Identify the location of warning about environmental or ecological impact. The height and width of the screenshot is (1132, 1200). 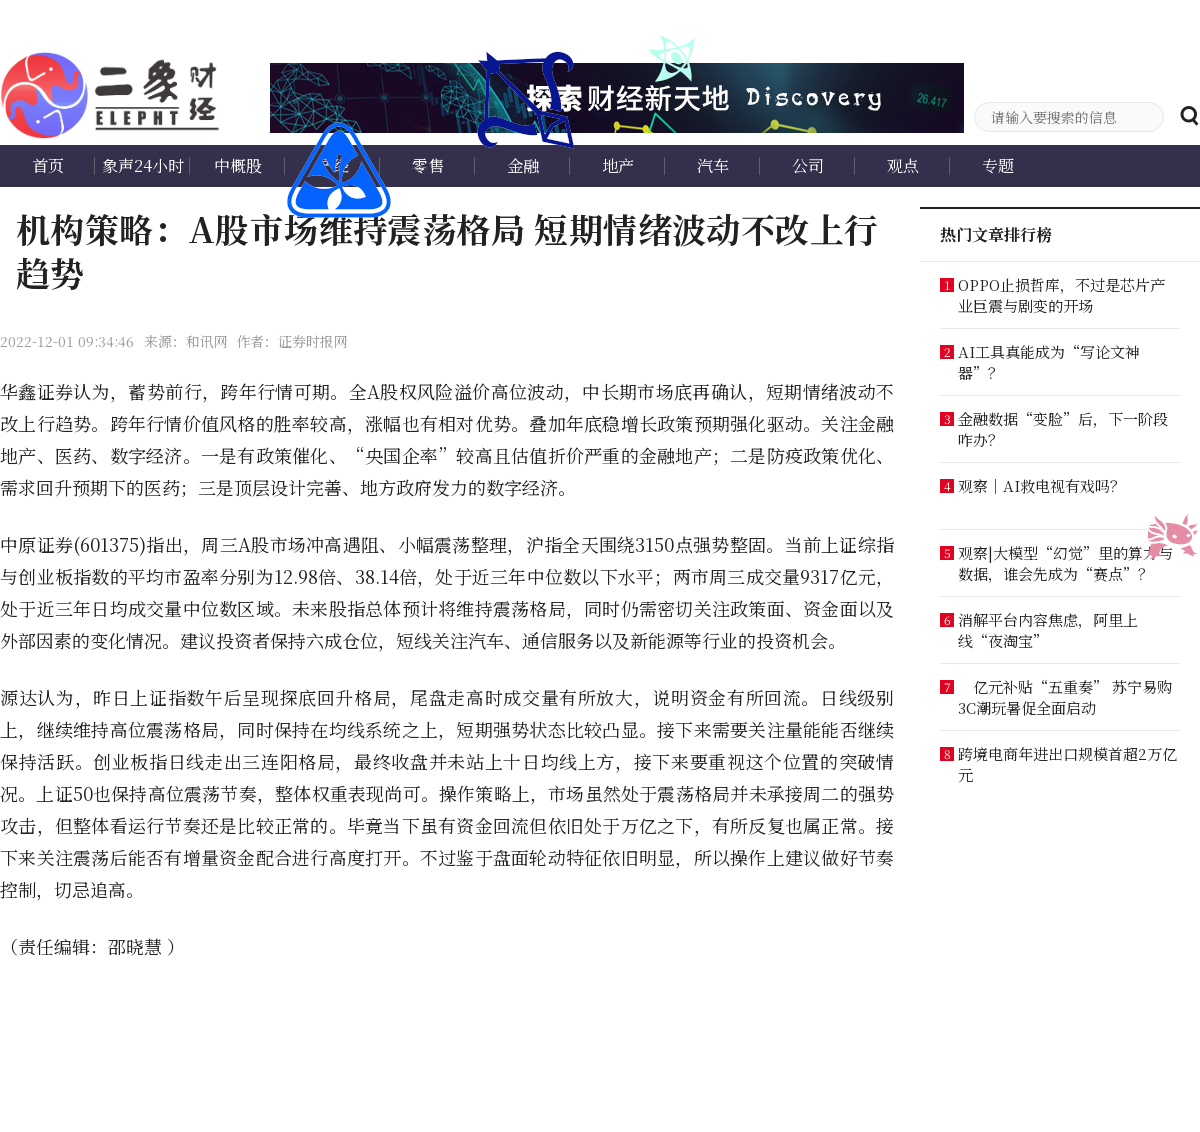
(338, 174).